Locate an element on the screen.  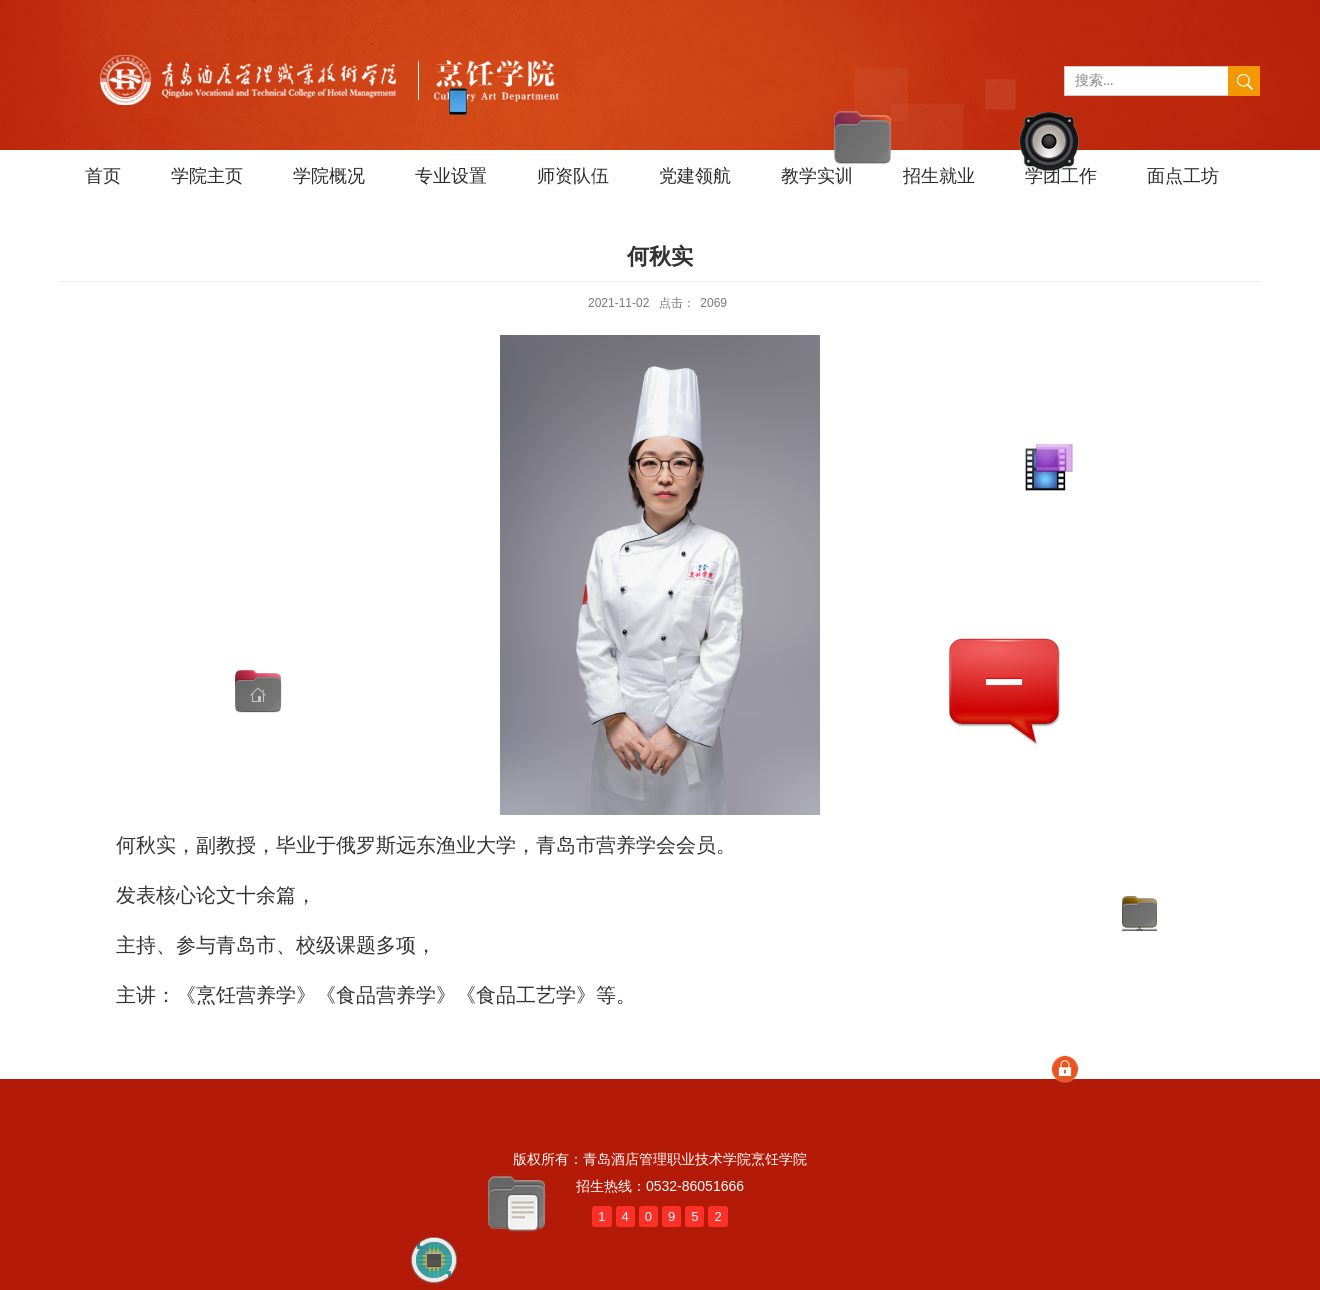
access files stored on a remote server or network location is located at coordinates (1139, 913).